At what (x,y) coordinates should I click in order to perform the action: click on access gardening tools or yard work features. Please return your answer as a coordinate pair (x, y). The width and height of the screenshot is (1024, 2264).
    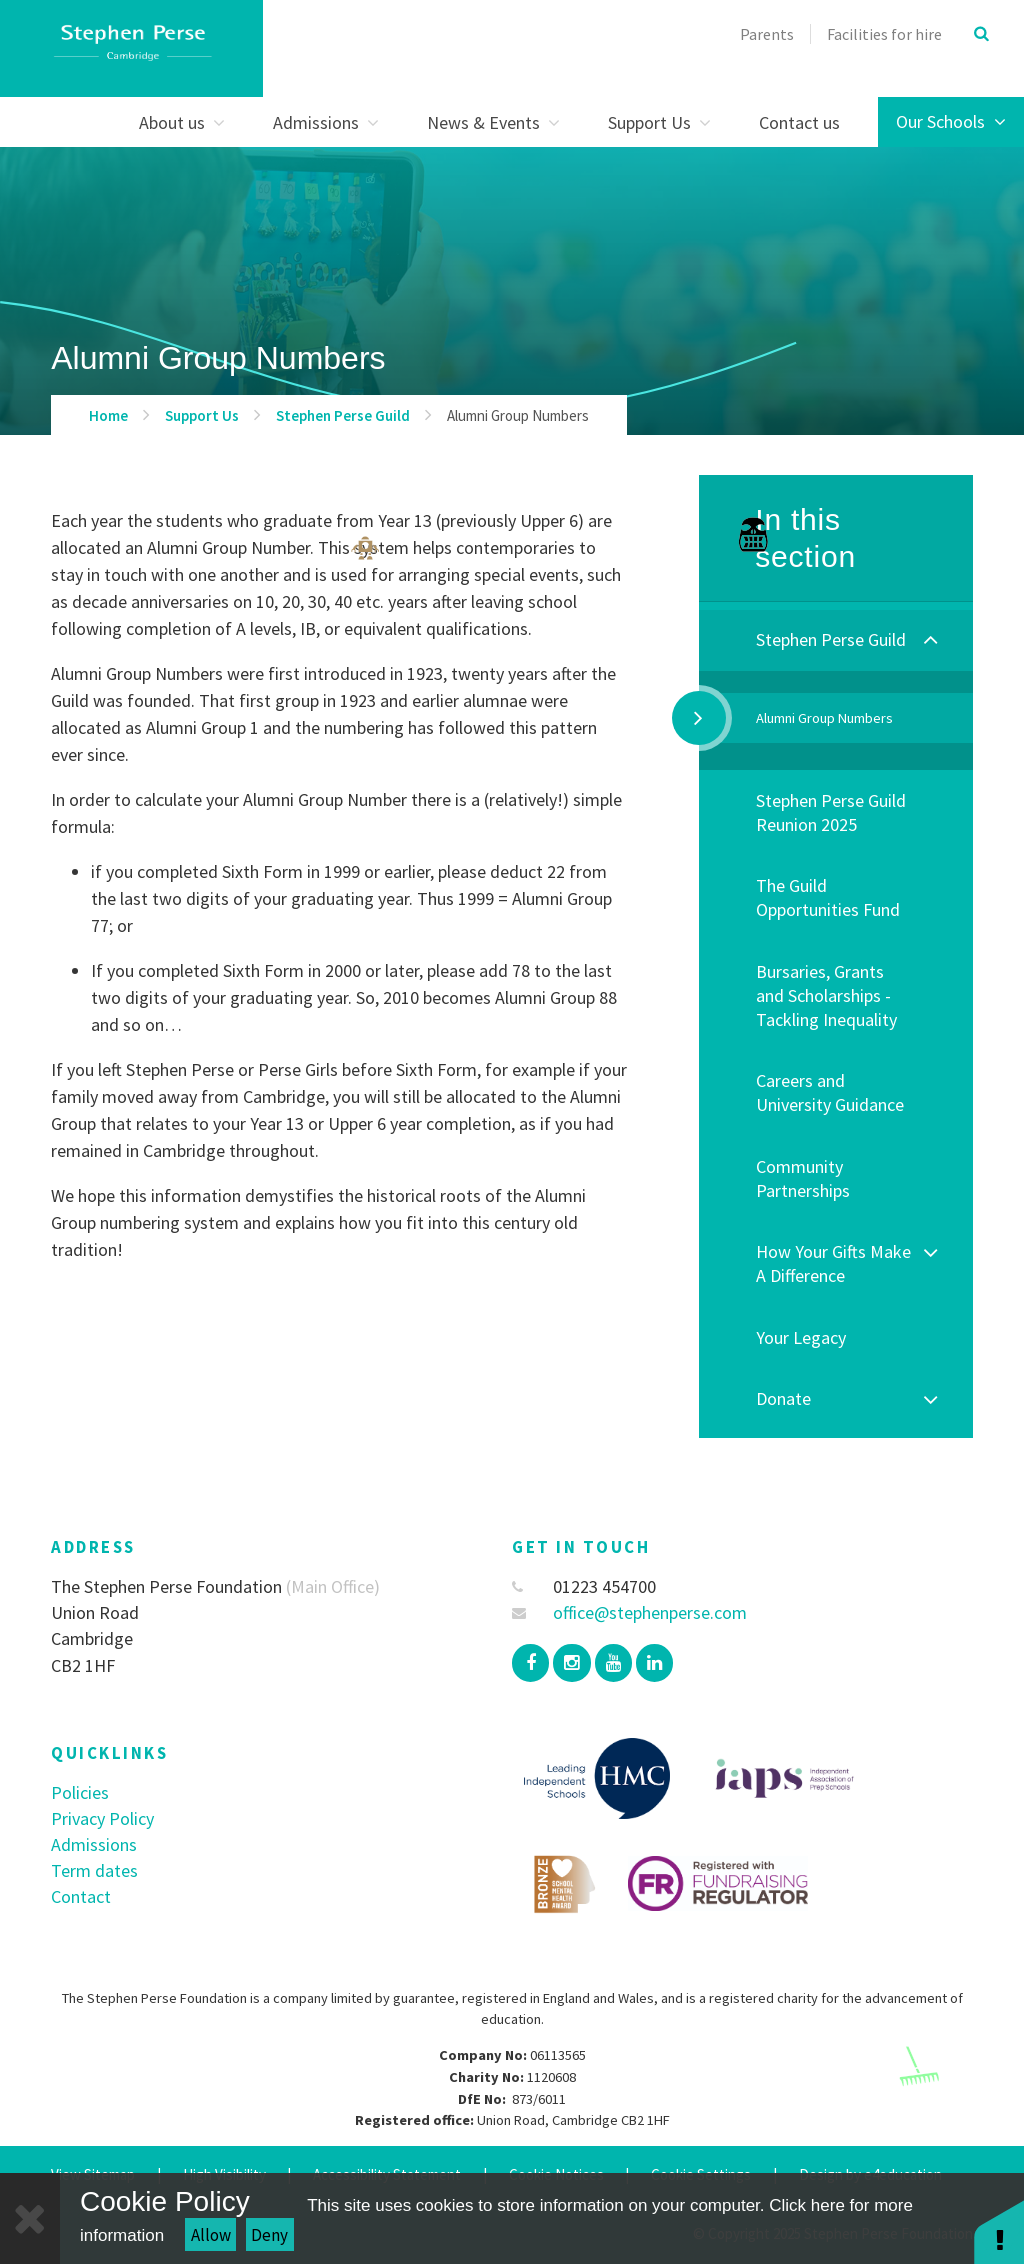
    Looking at the image, I should click on (919, 2066).